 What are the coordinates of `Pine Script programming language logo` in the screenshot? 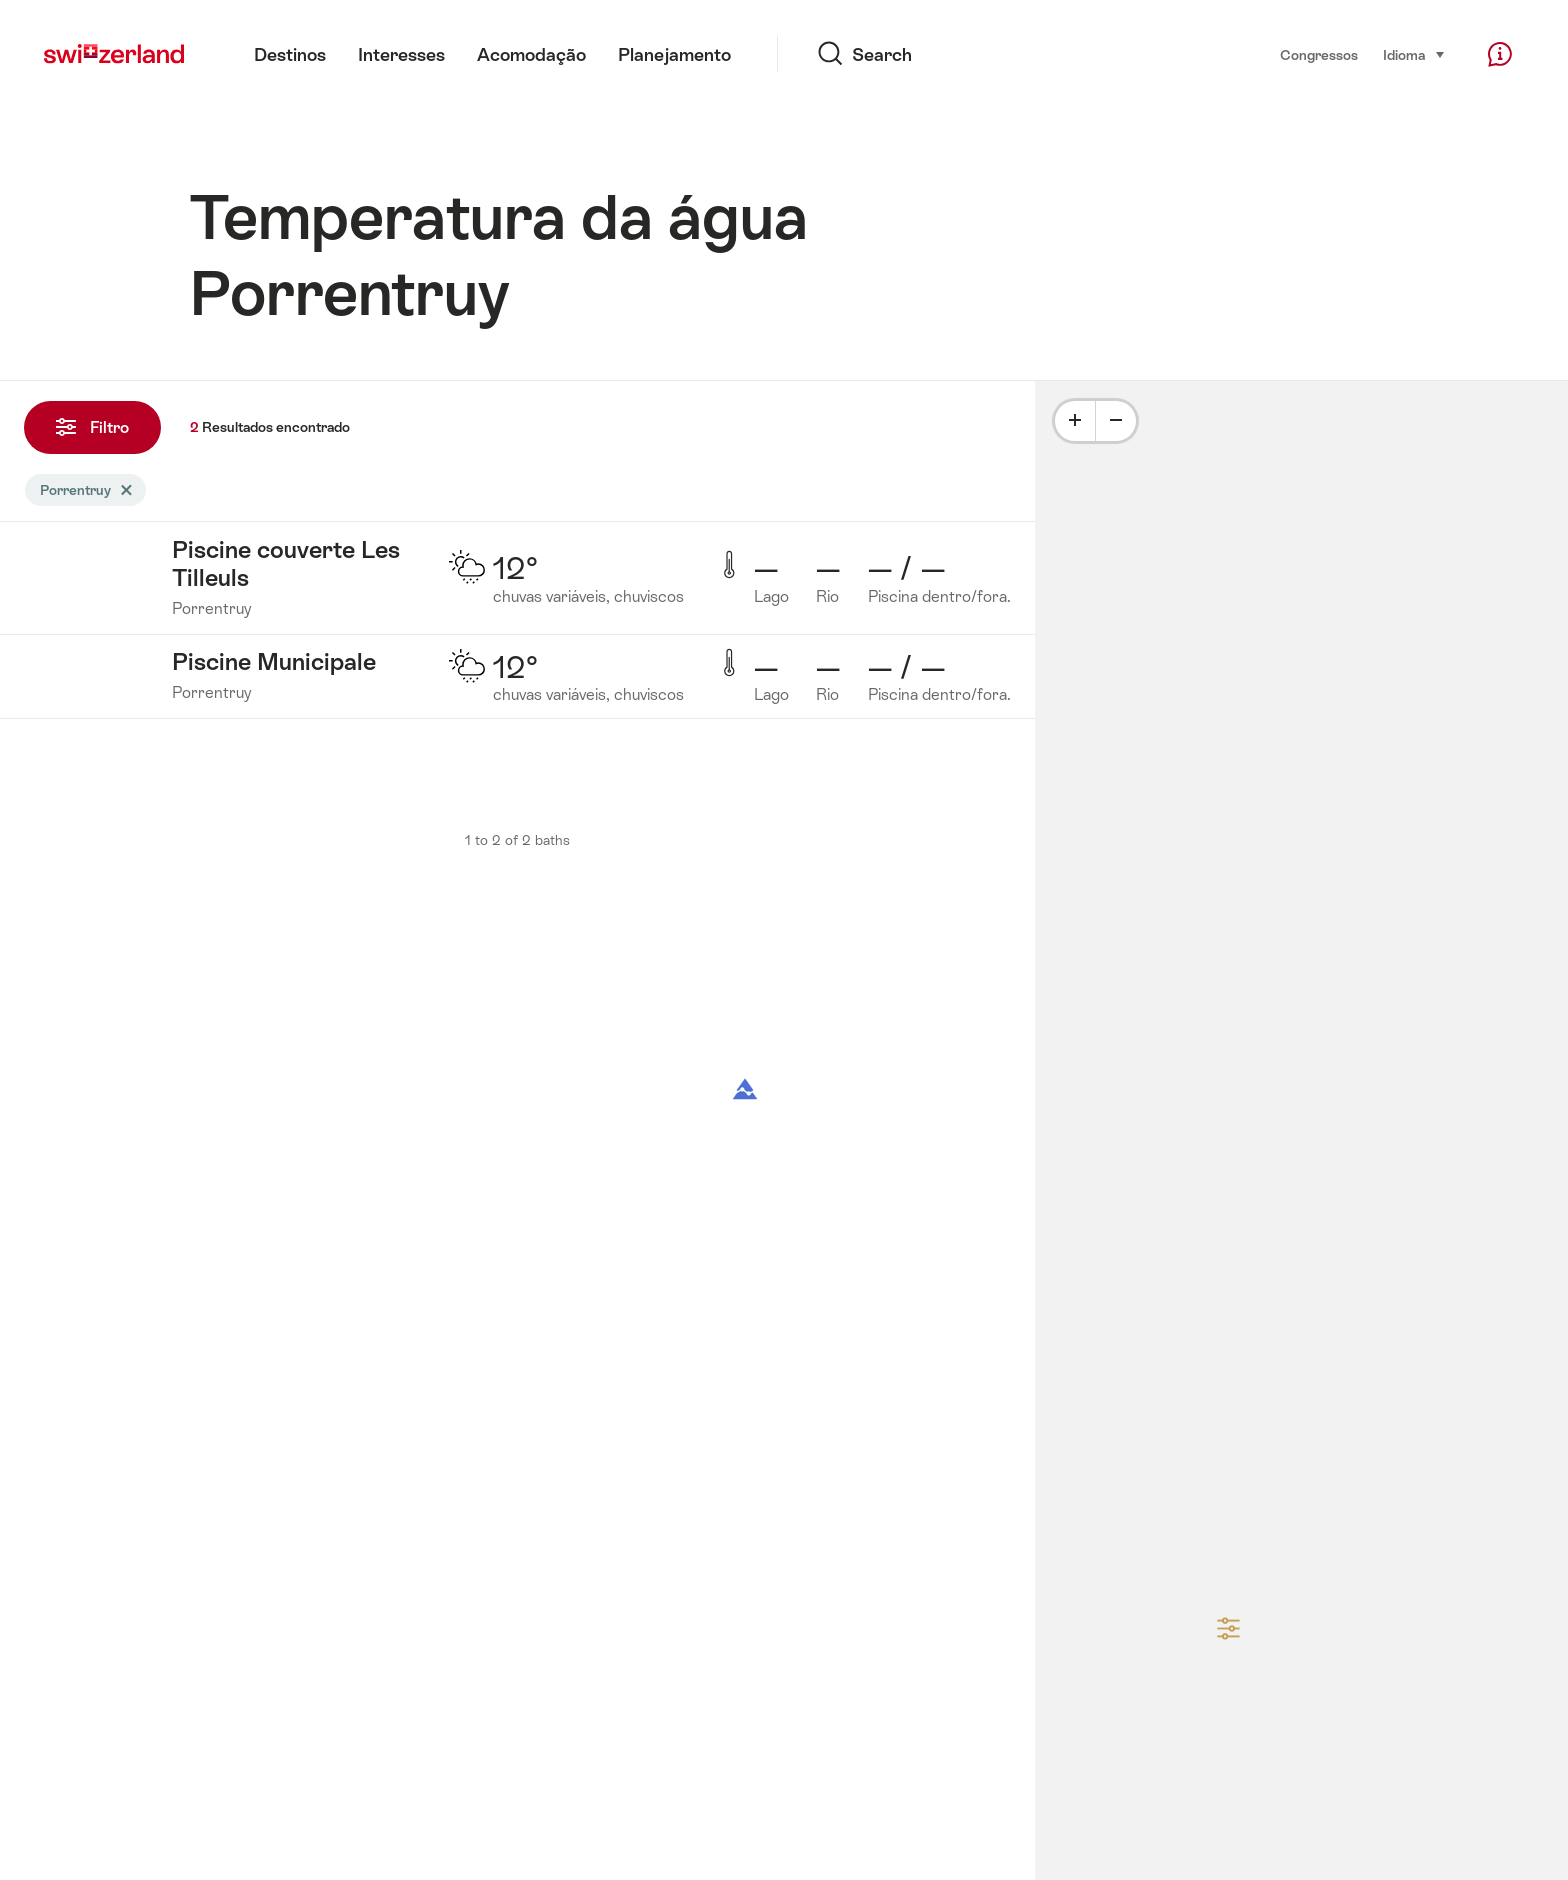 It's located at (745, 1089).